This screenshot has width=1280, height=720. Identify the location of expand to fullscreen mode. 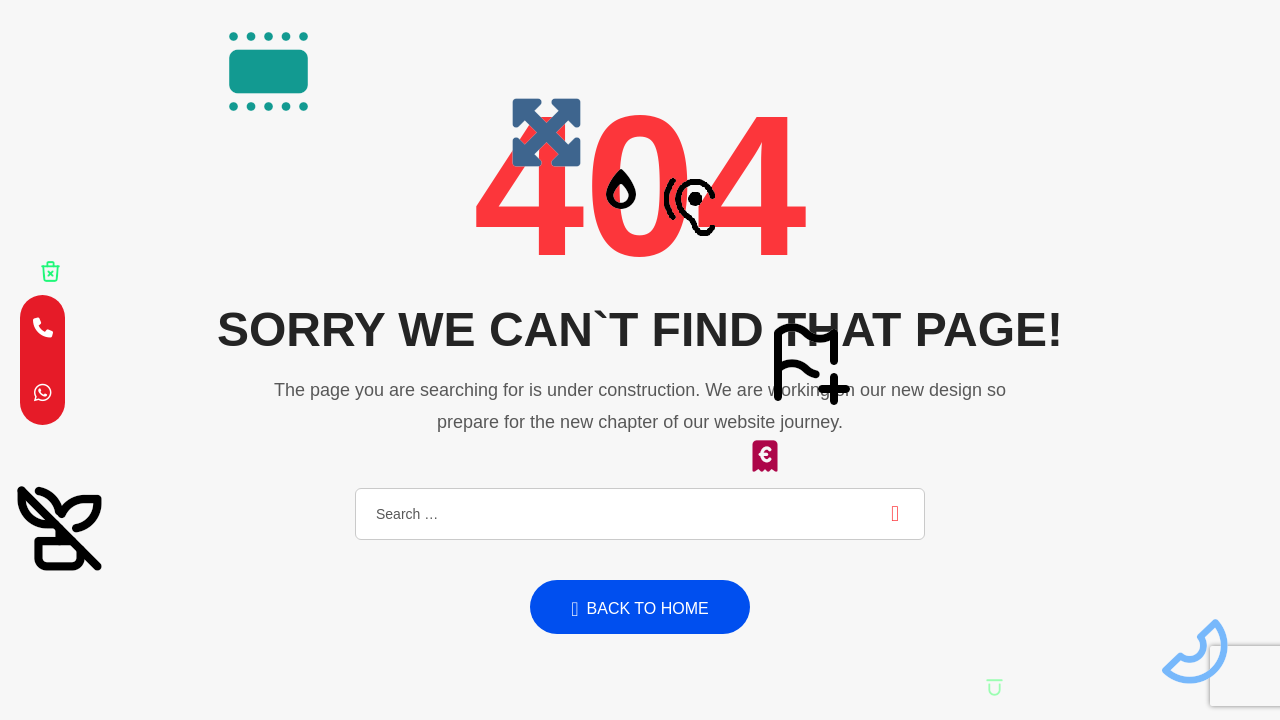
(546, 132).